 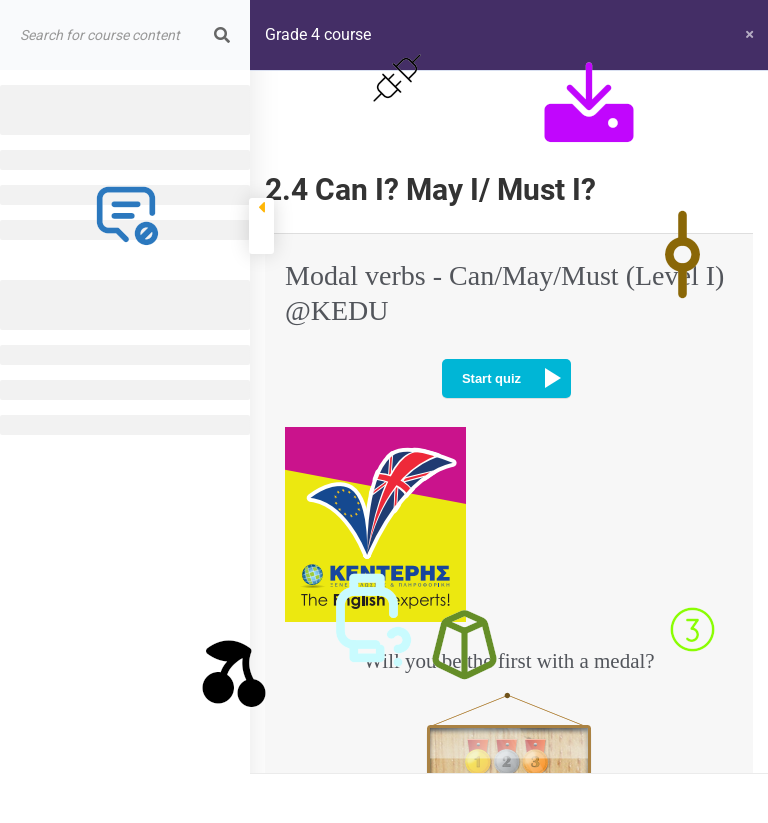 What do you see at coordinates (234, 672) in the screenshot?
I see `indicates fruit or food category` at bounding box center [234, 672].